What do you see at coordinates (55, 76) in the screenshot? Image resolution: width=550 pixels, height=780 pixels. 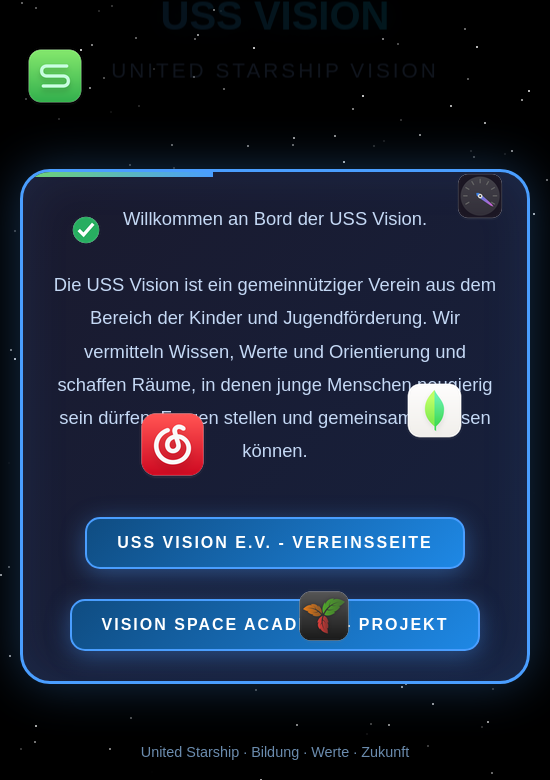 I see `open wps spreadsheets application` at bounding box center [55, 76].